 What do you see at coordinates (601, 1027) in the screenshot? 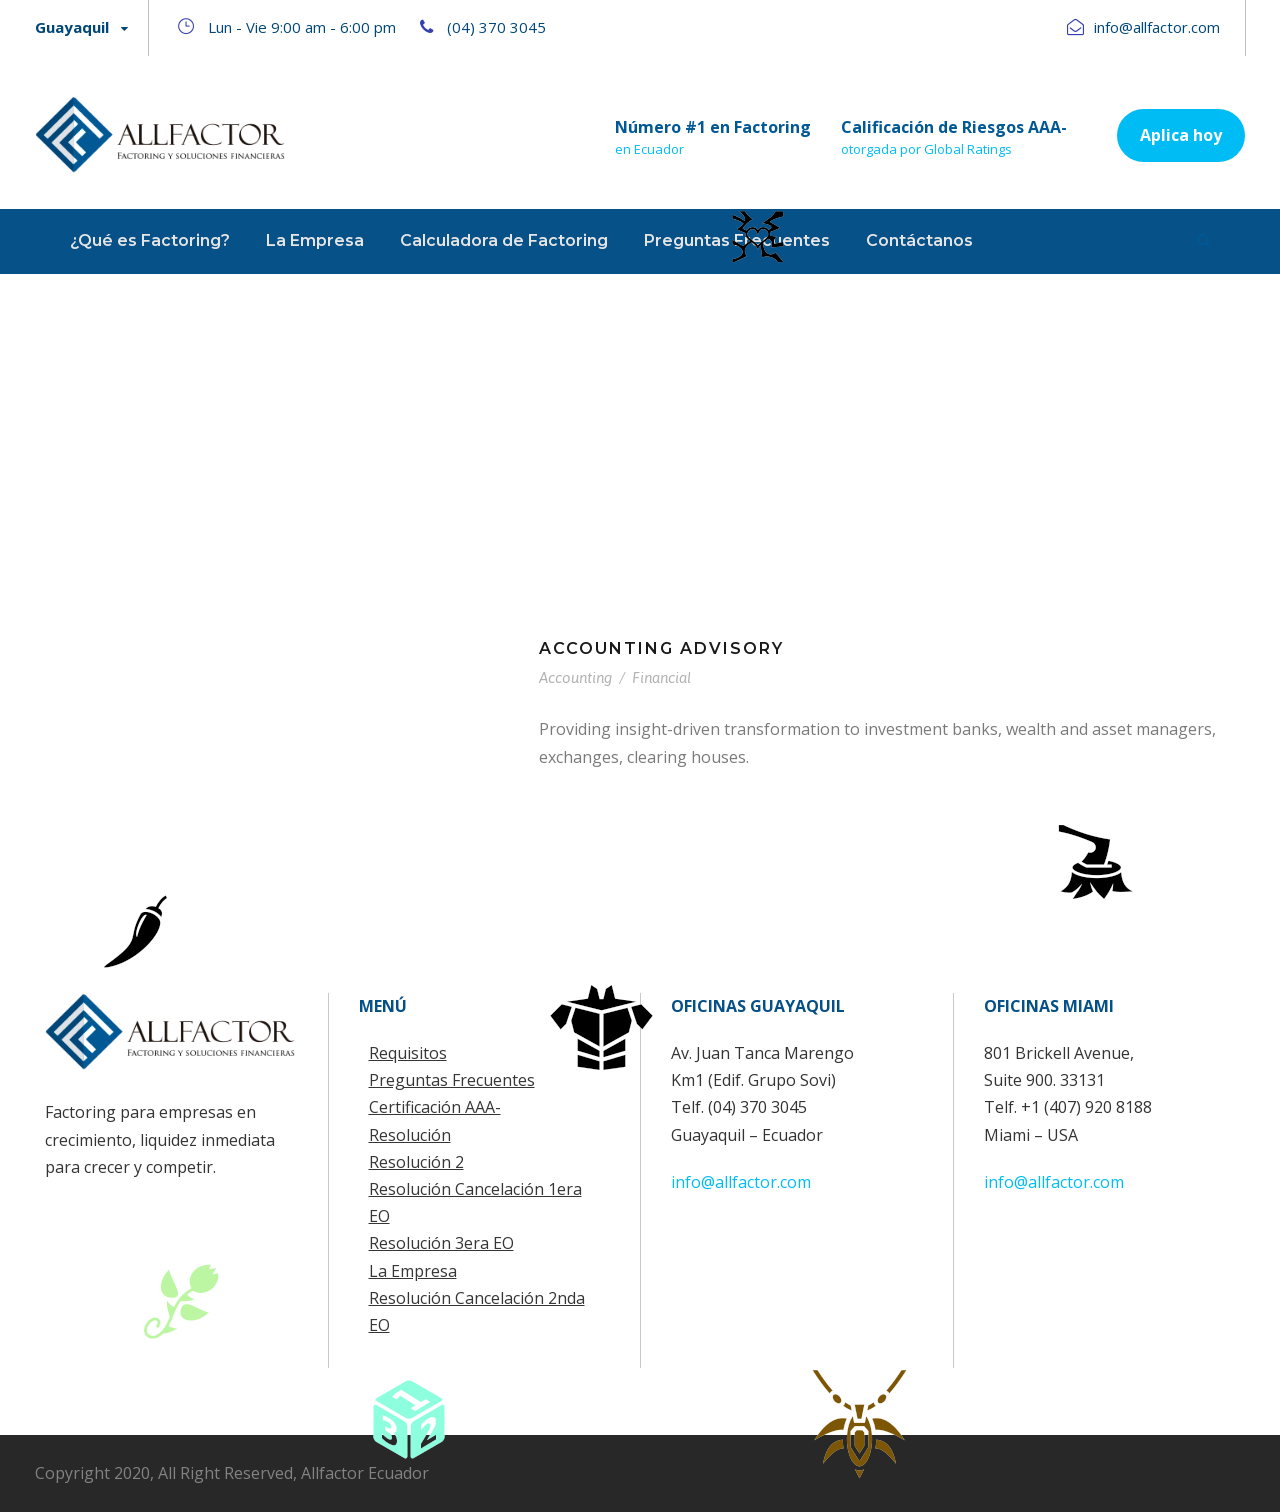
I see `equip shoulder armor to your character` at bounding box center [601, 1027].